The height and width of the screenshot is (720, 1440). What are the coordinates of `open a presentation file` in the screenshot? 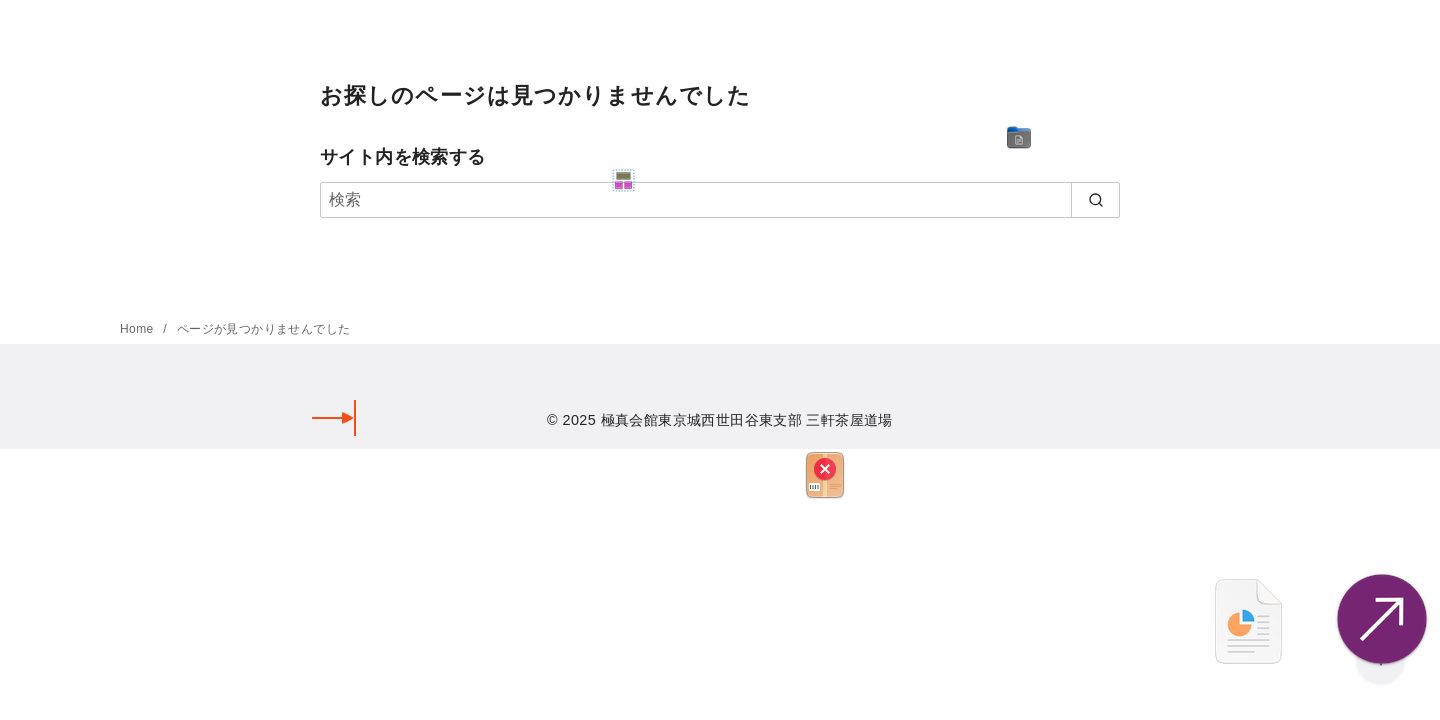 It's located at (1248, 621).